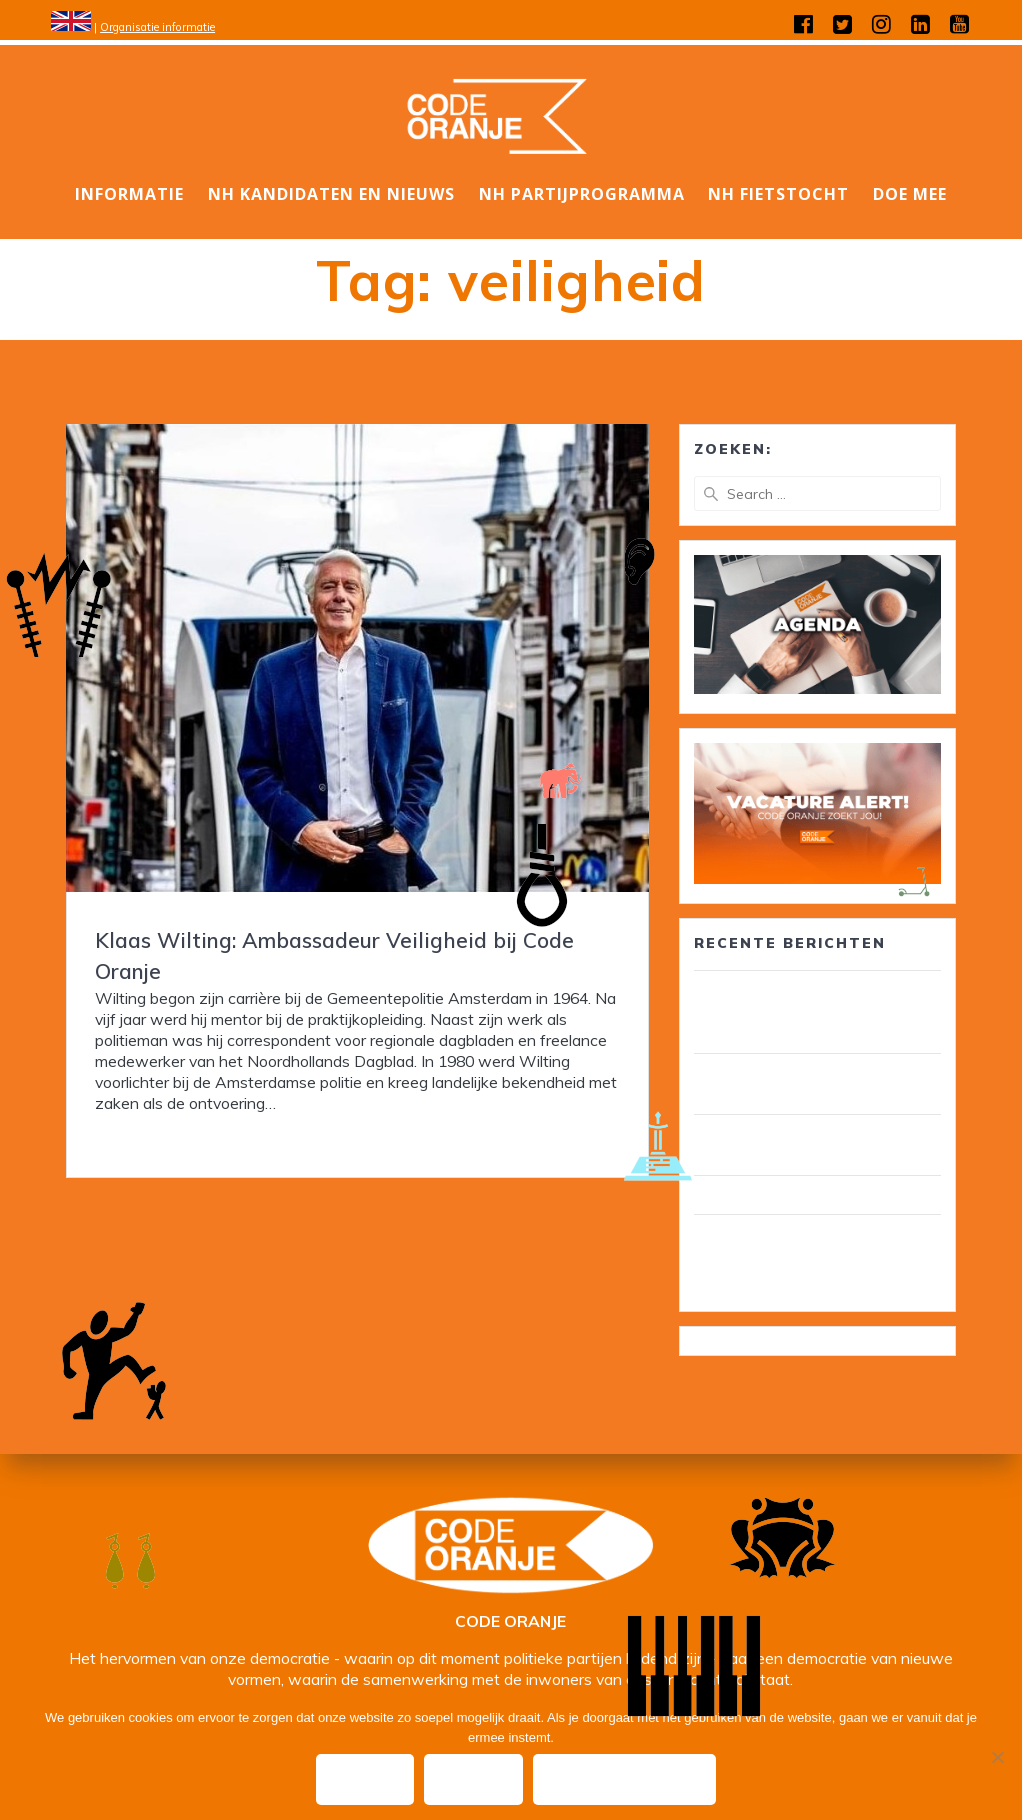  What do you see at coordinates (694, 1666) in the screenshot?
I see `open piano or keyboard instrument` at bounding box center [694, 1666].